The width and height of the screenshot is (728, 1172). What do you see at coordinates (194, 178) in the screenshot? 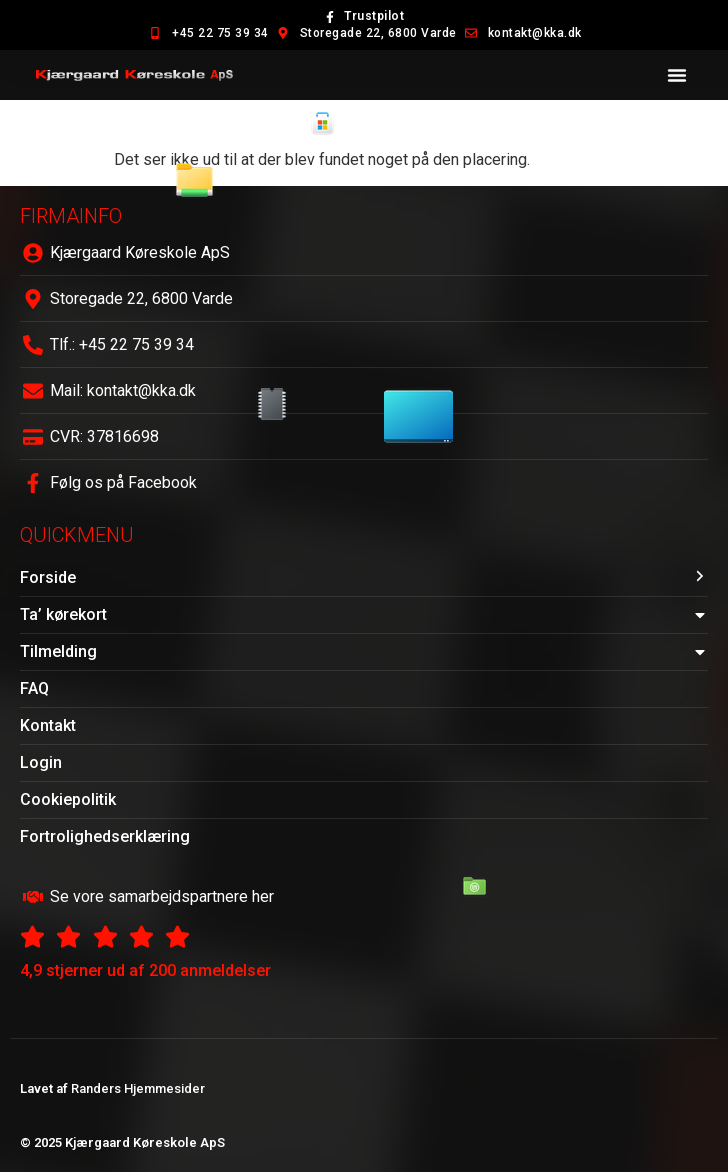
I see `access shared network folder` at bounding box center [194, 178].